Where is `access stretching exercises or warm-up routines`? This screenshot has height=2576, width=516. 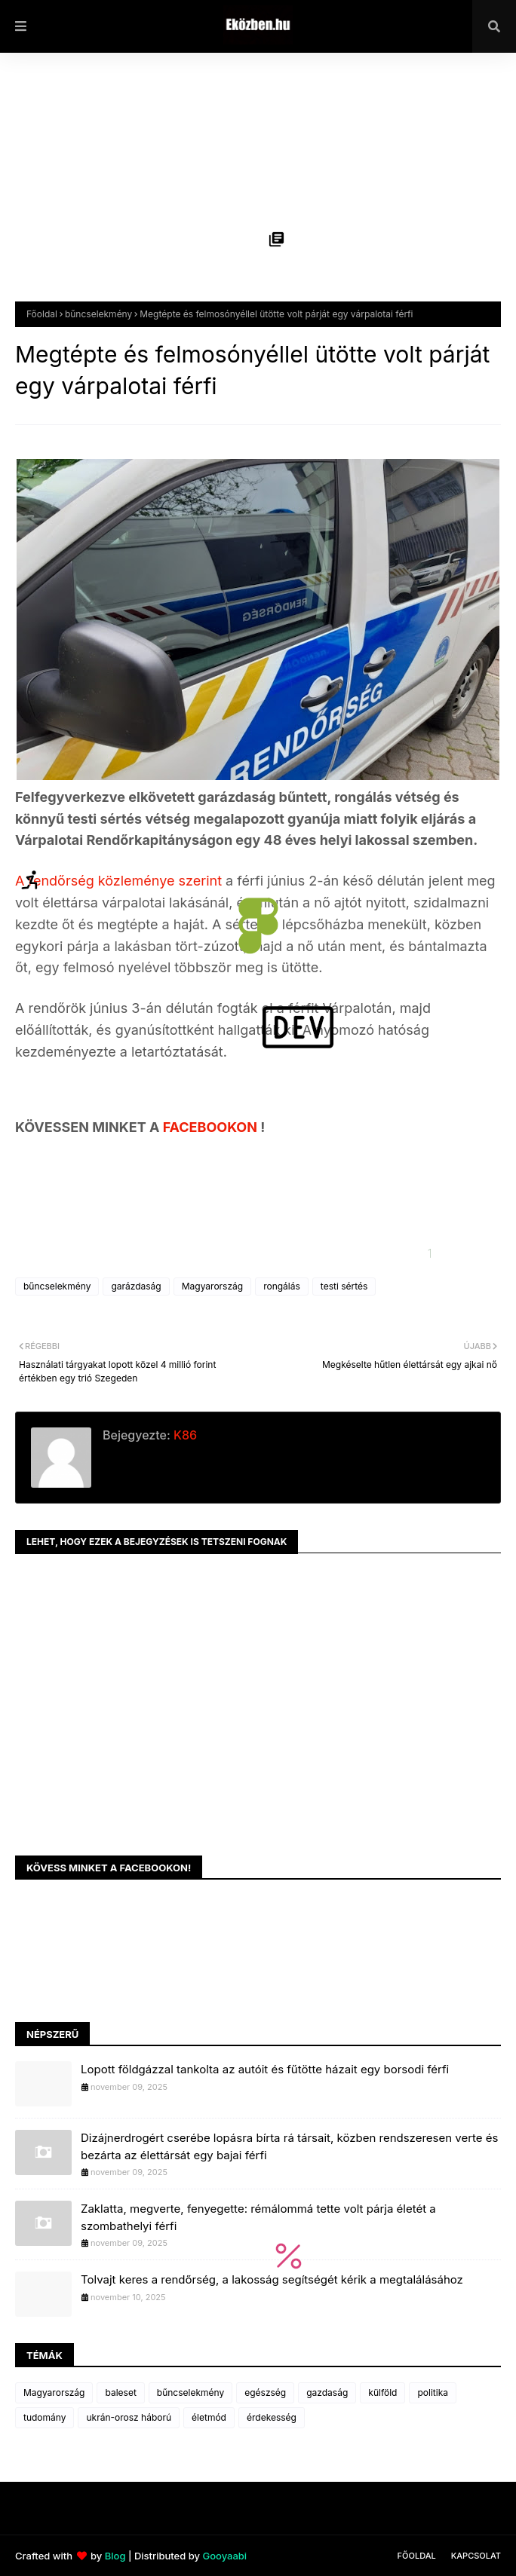 access stretching exercises or warm-up routines is located at coordinates (29, 880).